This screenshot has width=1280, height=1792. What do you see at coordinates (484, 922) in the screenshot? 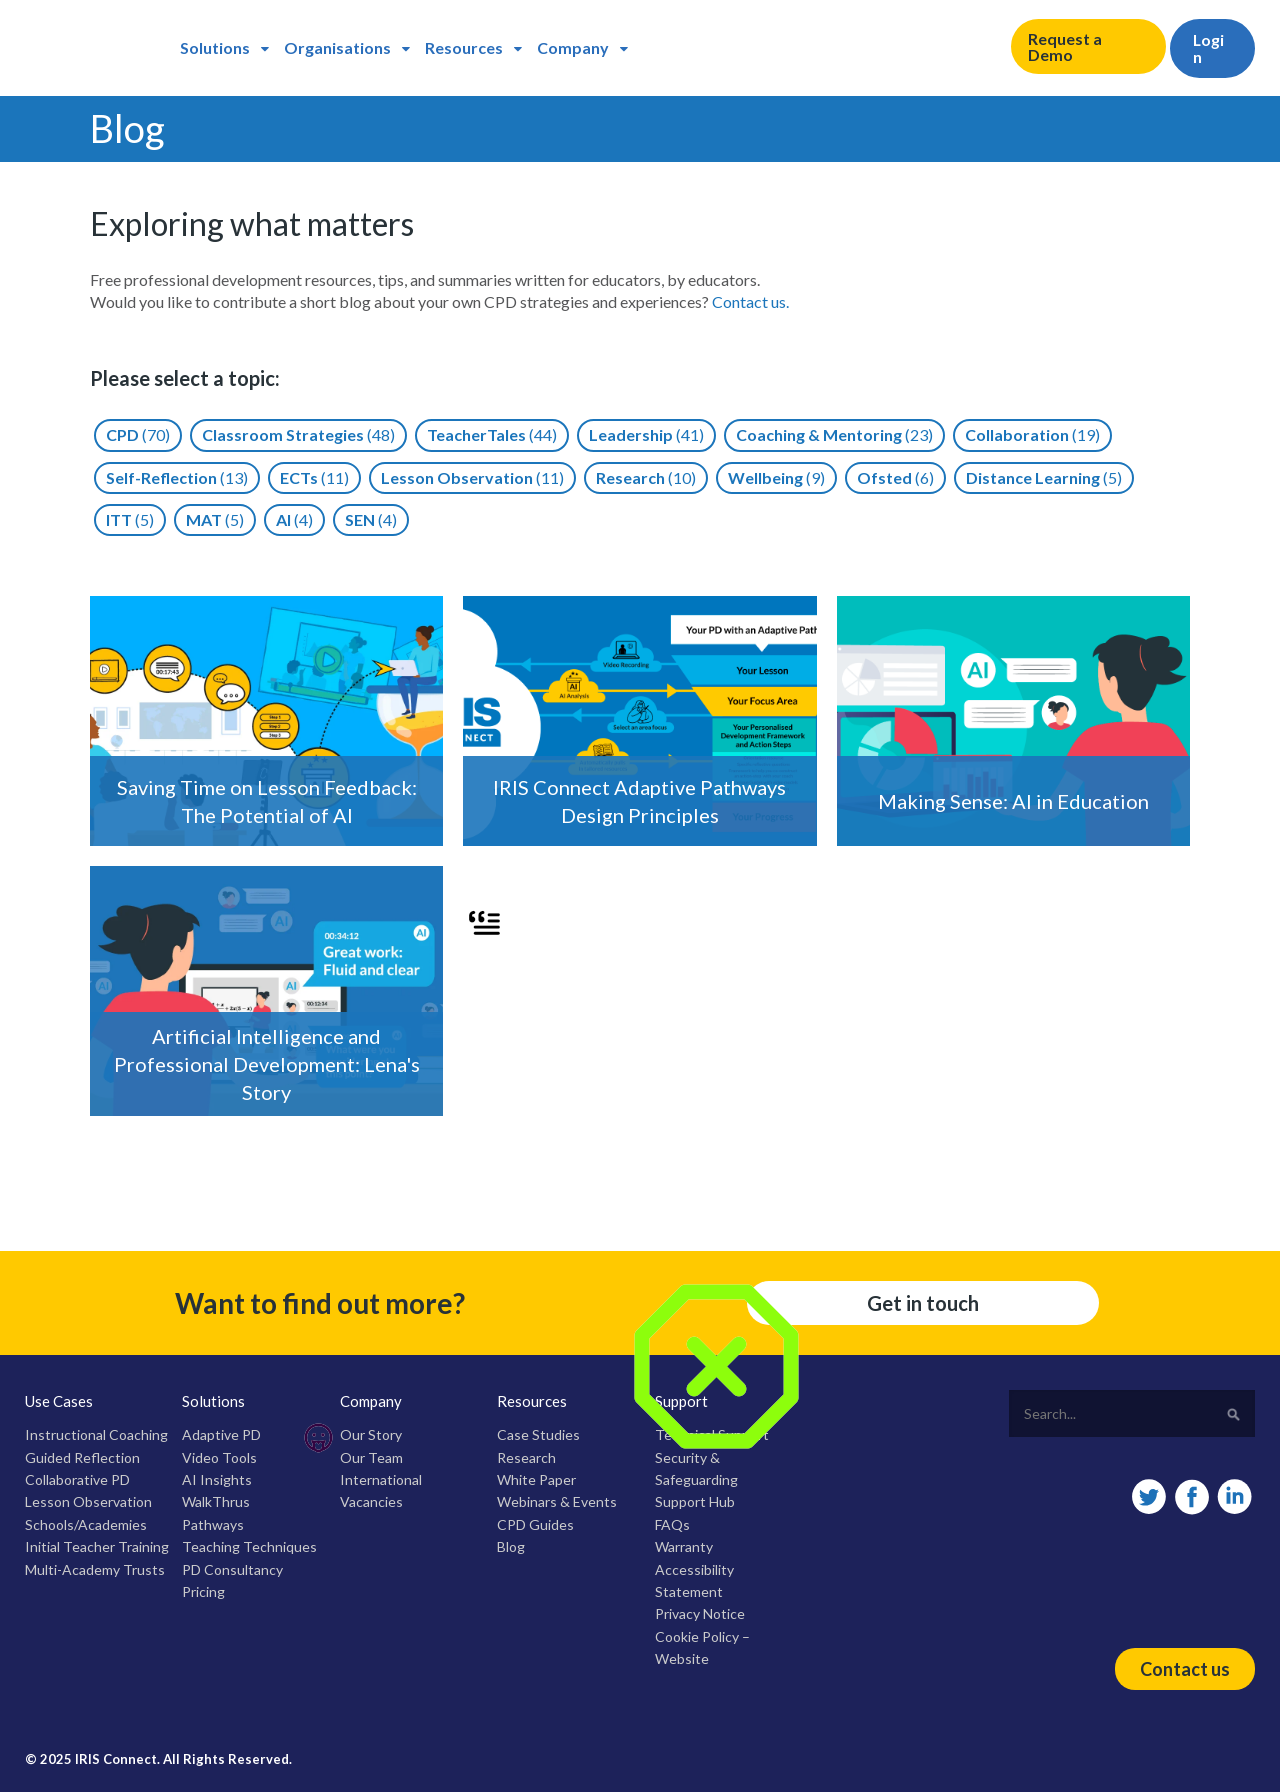
I see `insert a blockquote` at bounding box center [484, 922].